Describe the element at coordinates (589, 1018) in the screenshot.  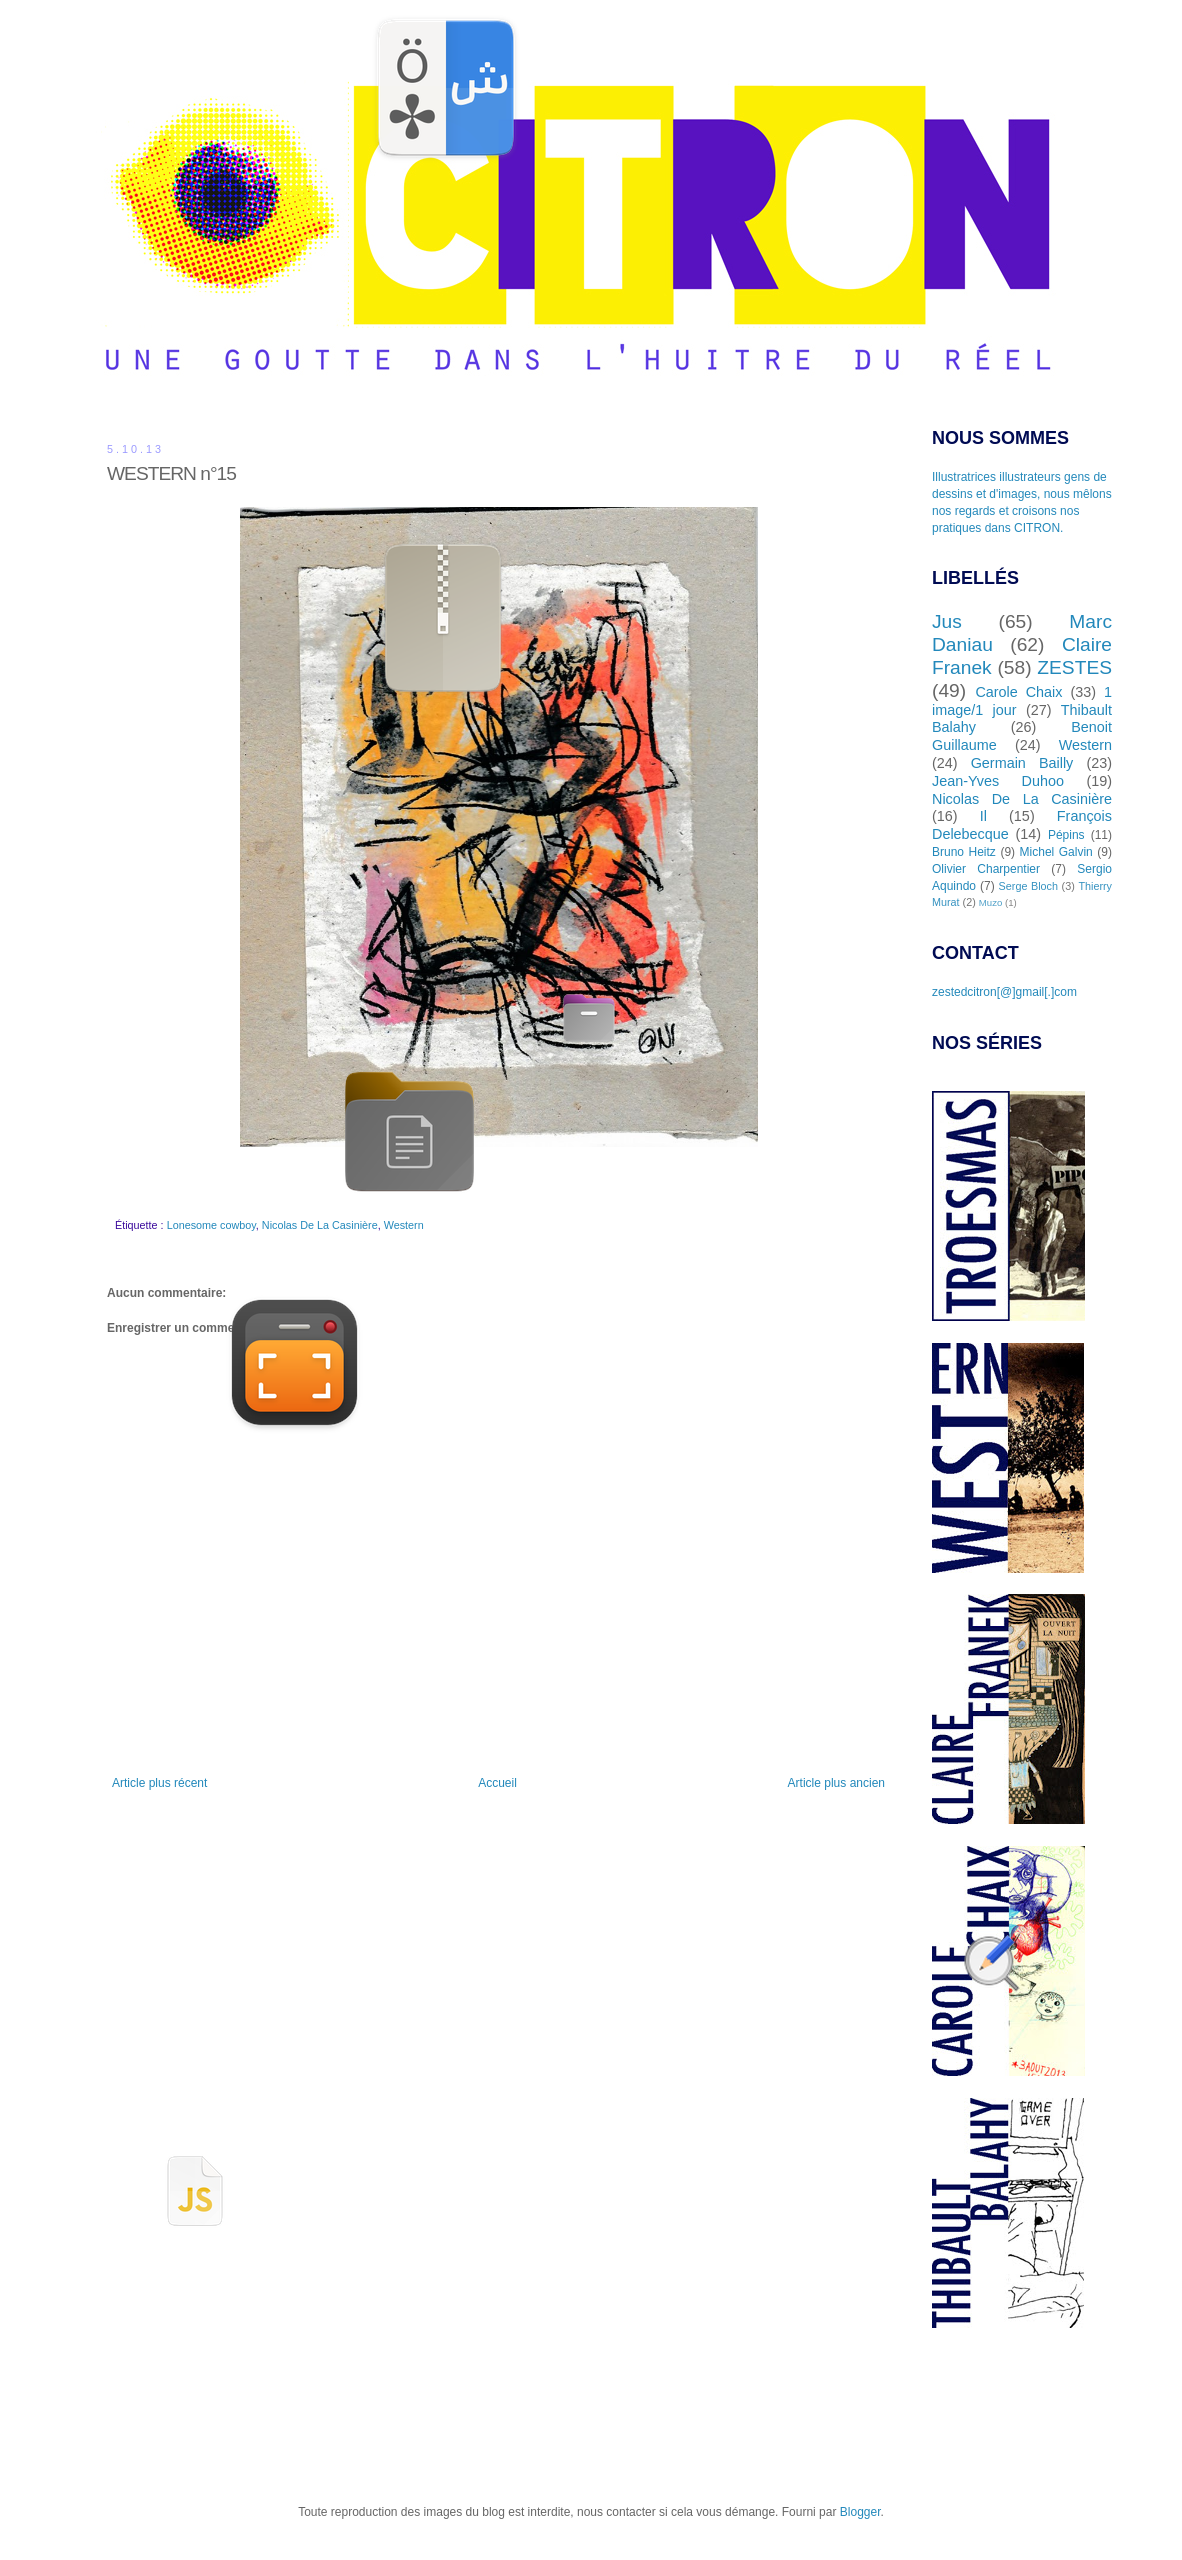
I see `open the file manager application` at that location.